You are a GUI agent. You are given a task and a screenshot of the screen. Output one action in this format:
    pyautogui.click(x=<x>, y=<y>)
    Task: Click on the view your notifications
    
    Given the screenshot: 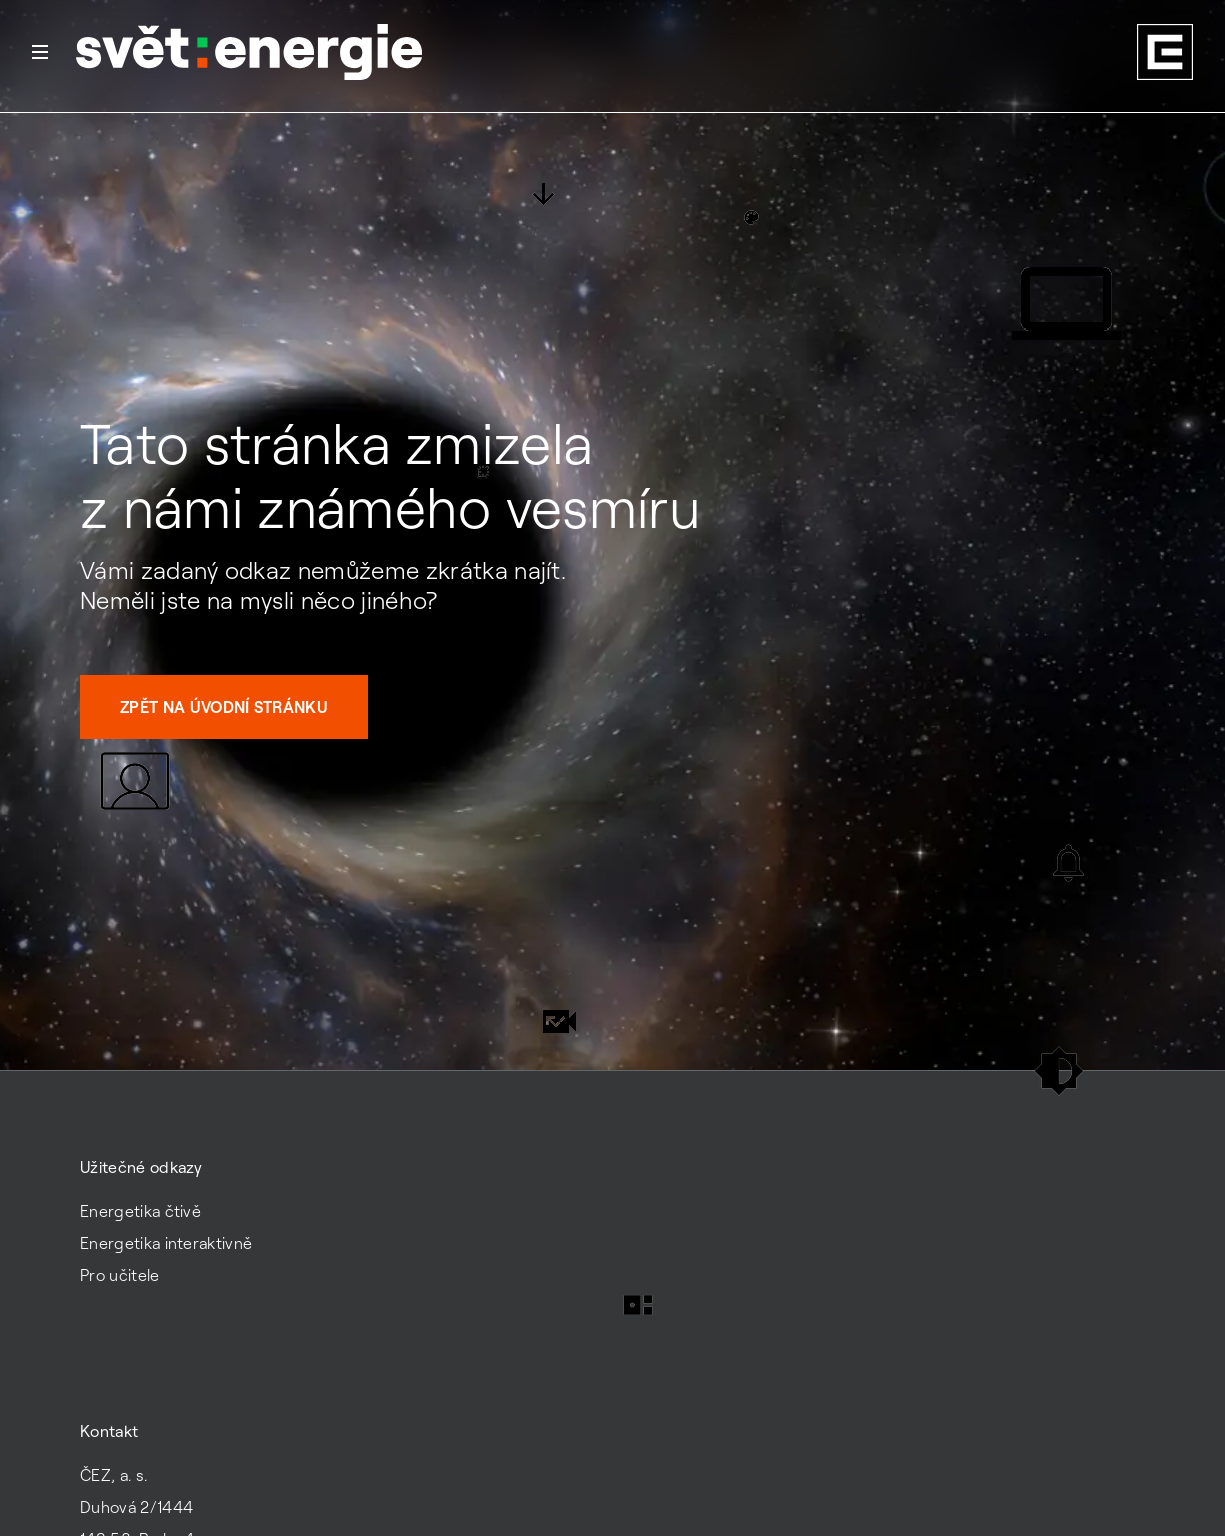 What is the action you would take?
    pyautogui.click(x=1068, y=862)
    